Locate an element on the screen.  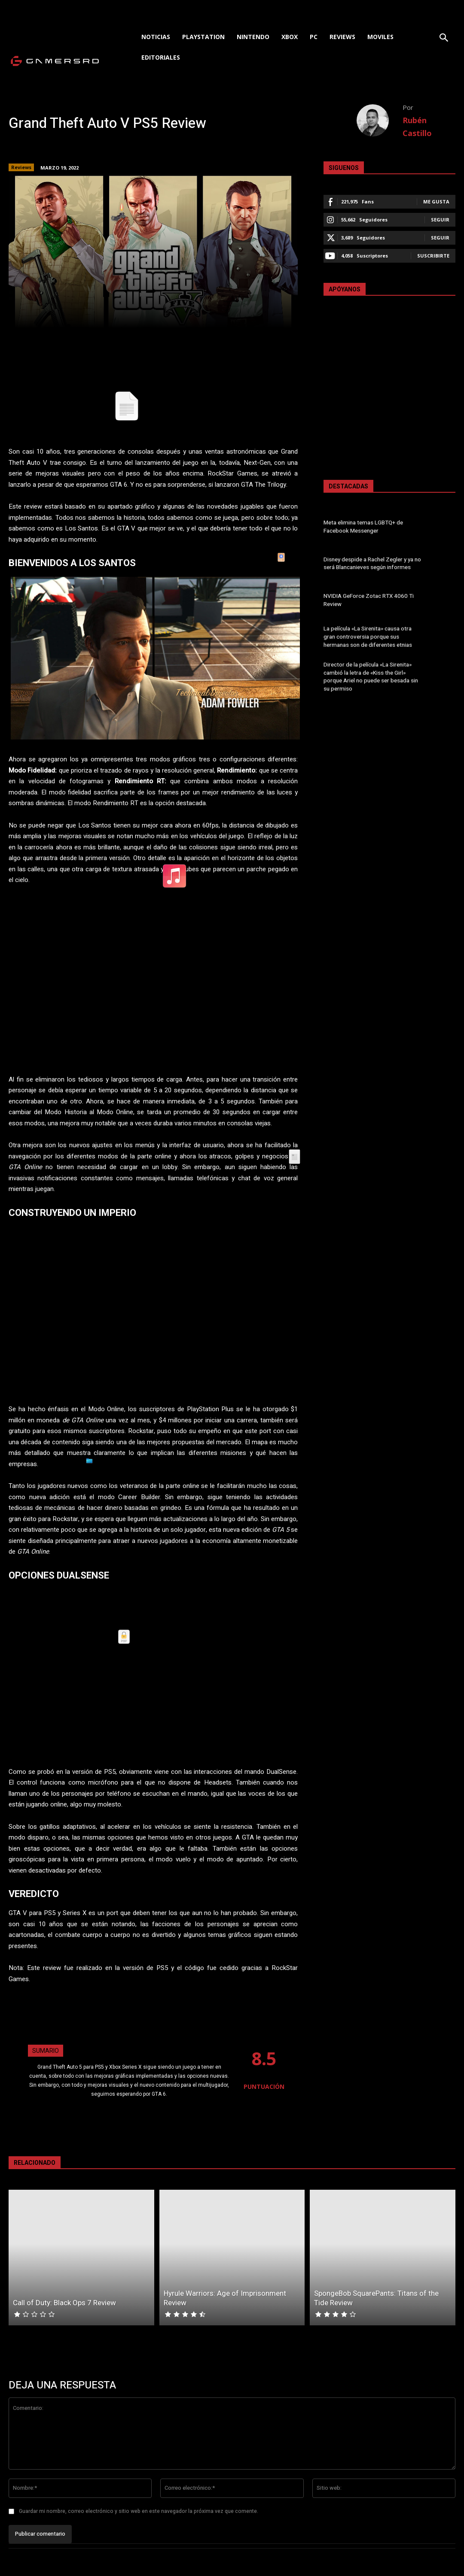
downloading a software package or update is located at coordinates (281, 557).